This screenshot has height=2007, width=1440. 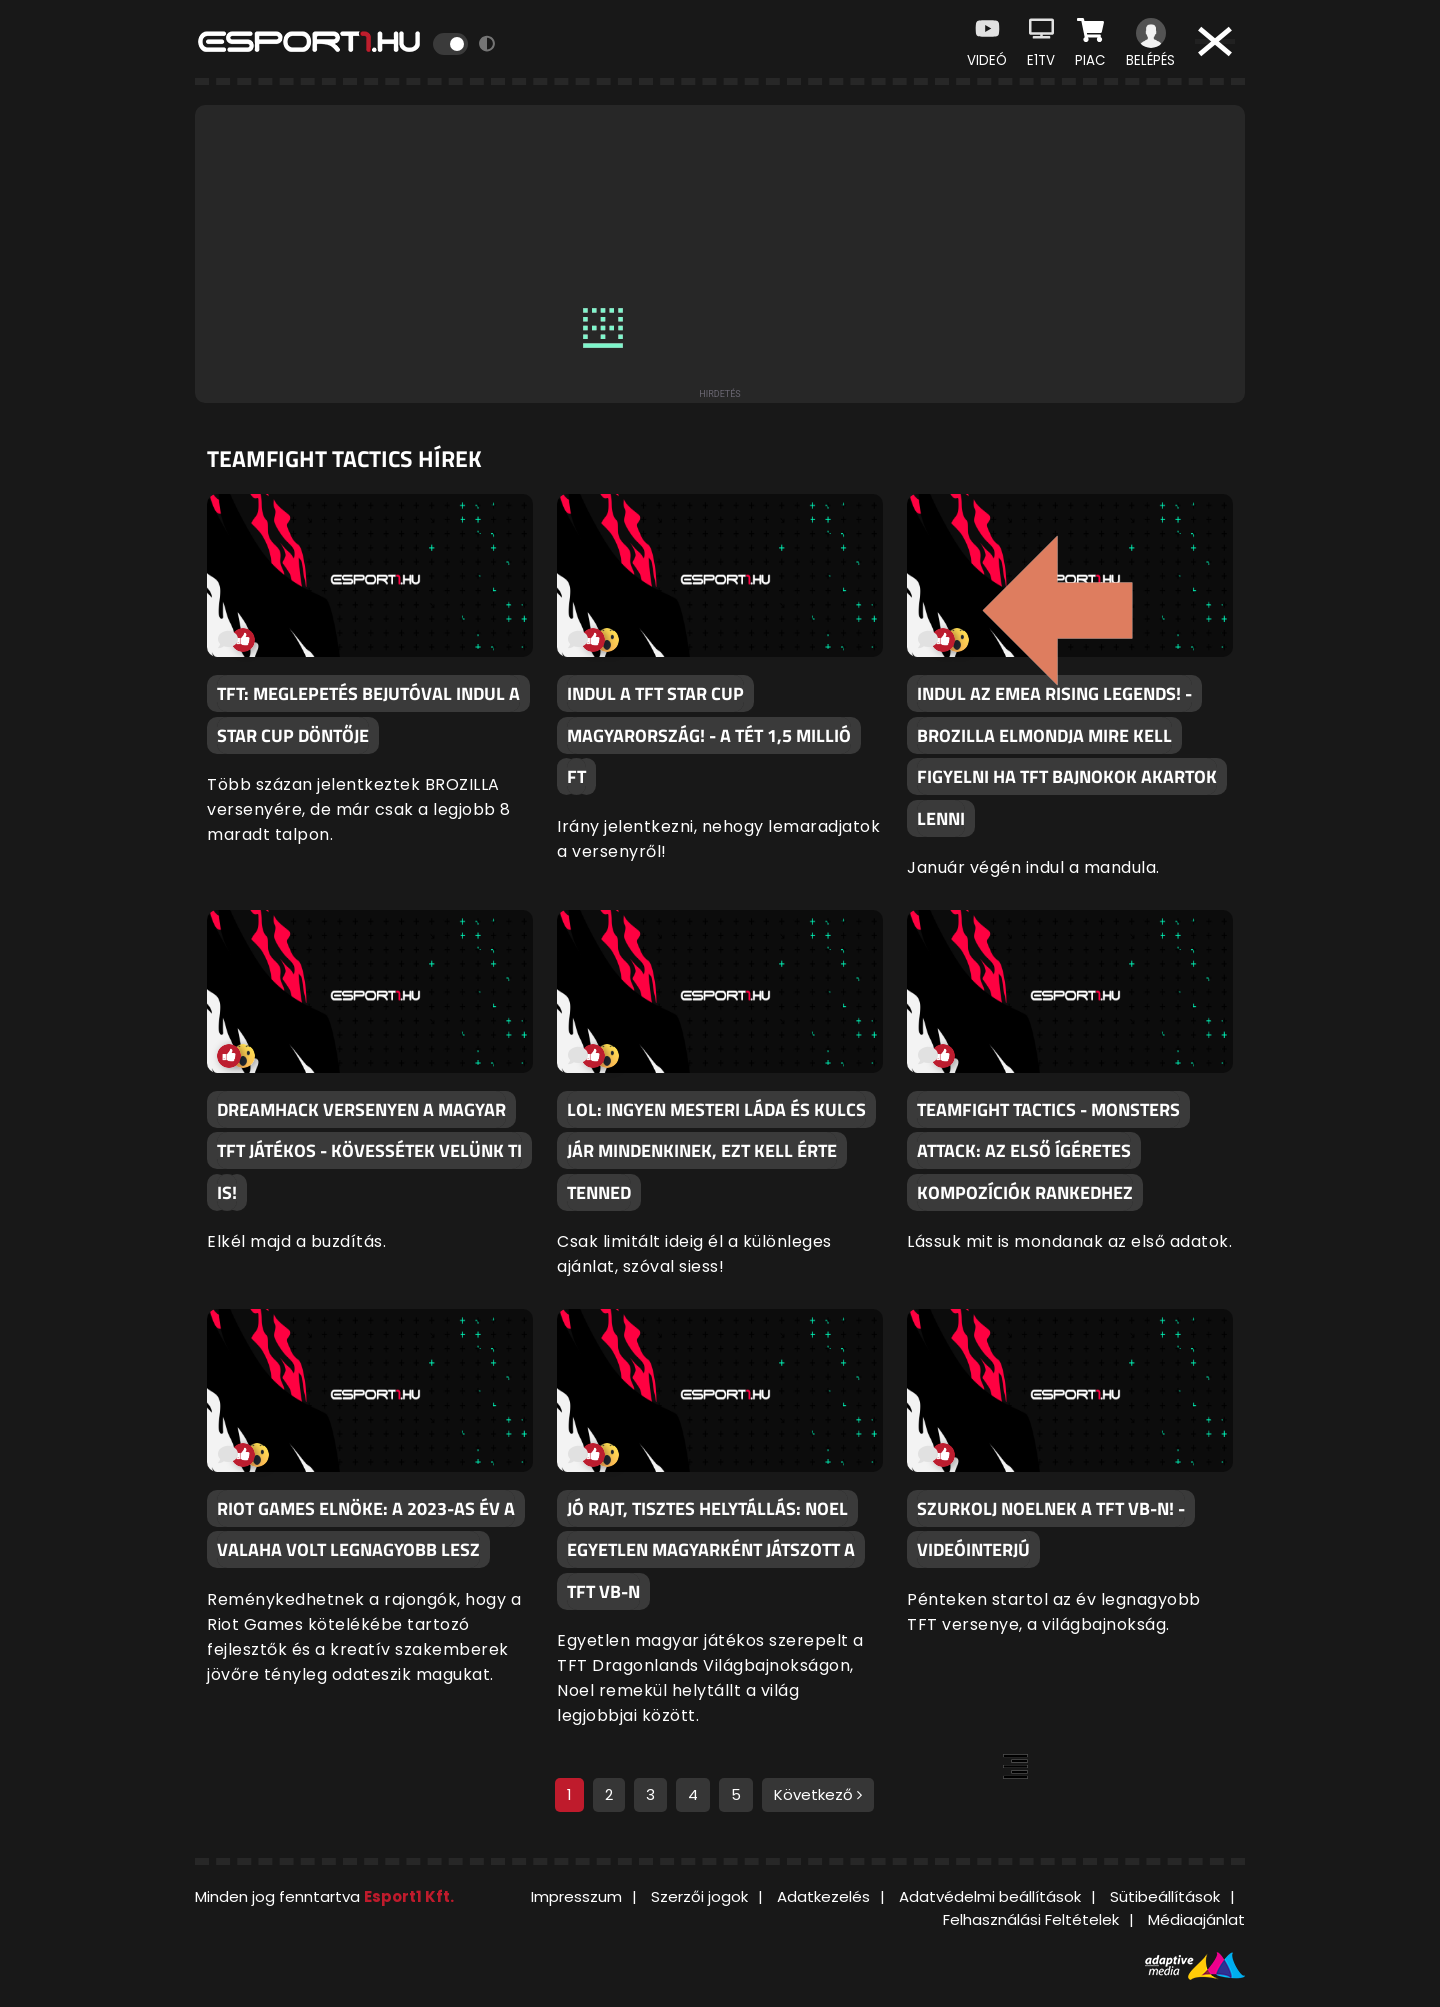 I want to click on align text to the right, so click(x=1015, y=1766).